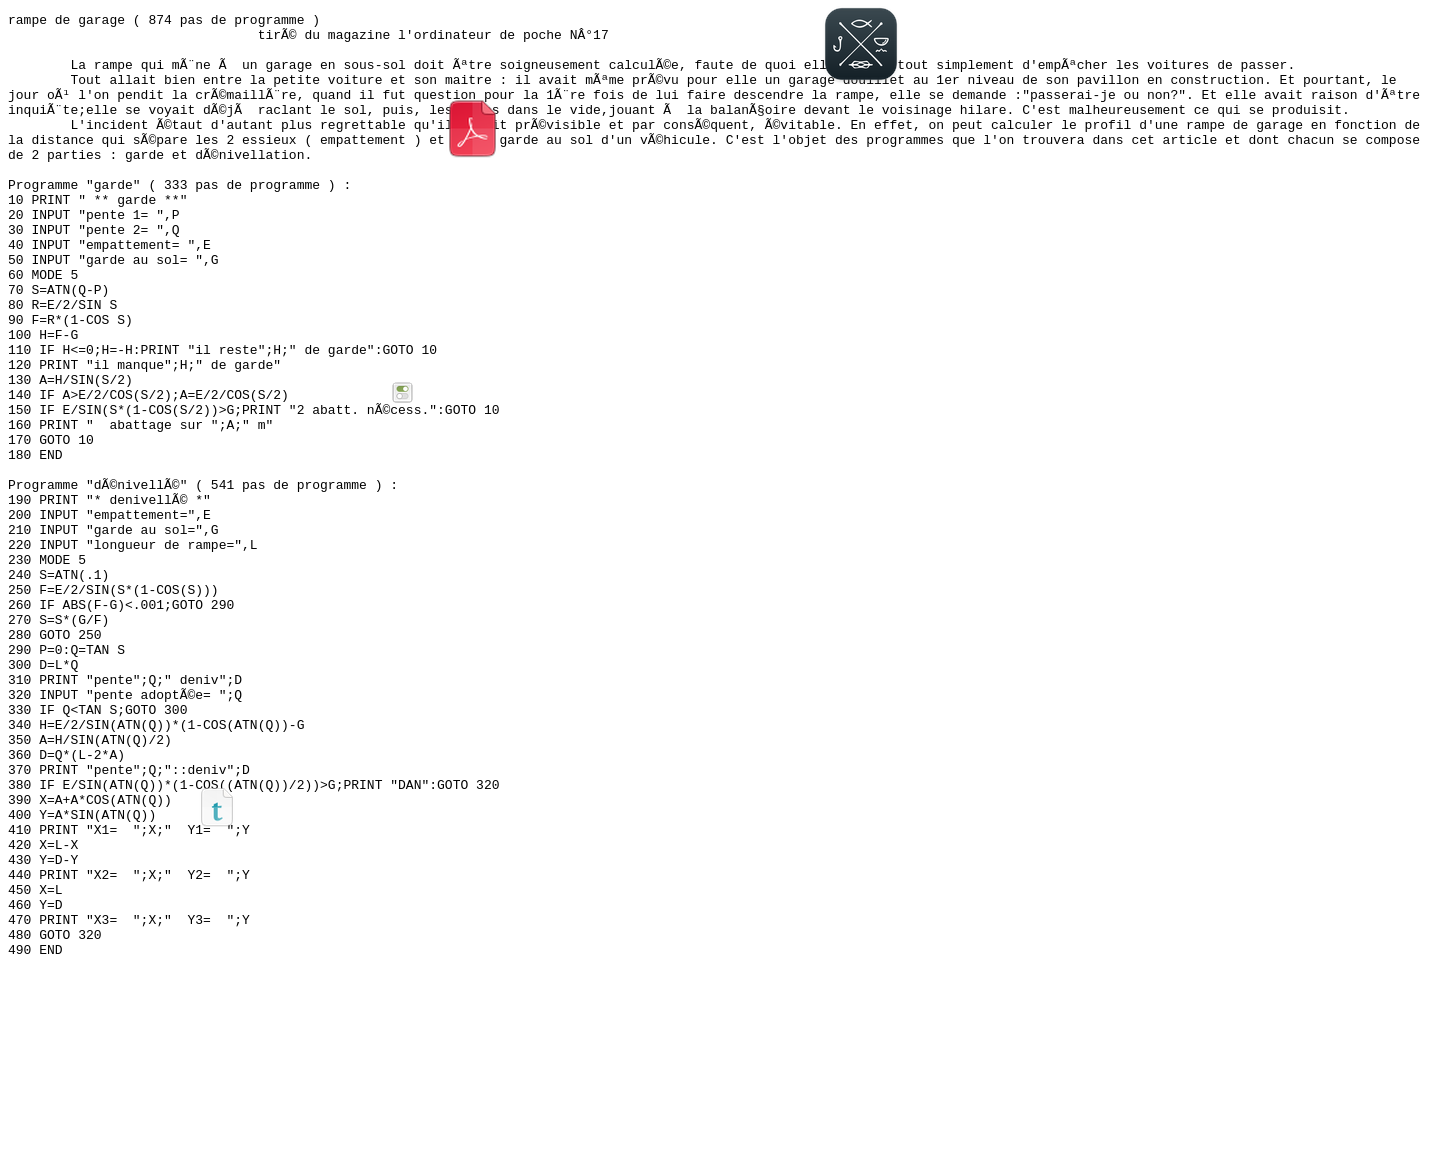  Describe the element at coordinates (402, 392) in the screenshot. I see `open desktop preferences or settings` at that location.